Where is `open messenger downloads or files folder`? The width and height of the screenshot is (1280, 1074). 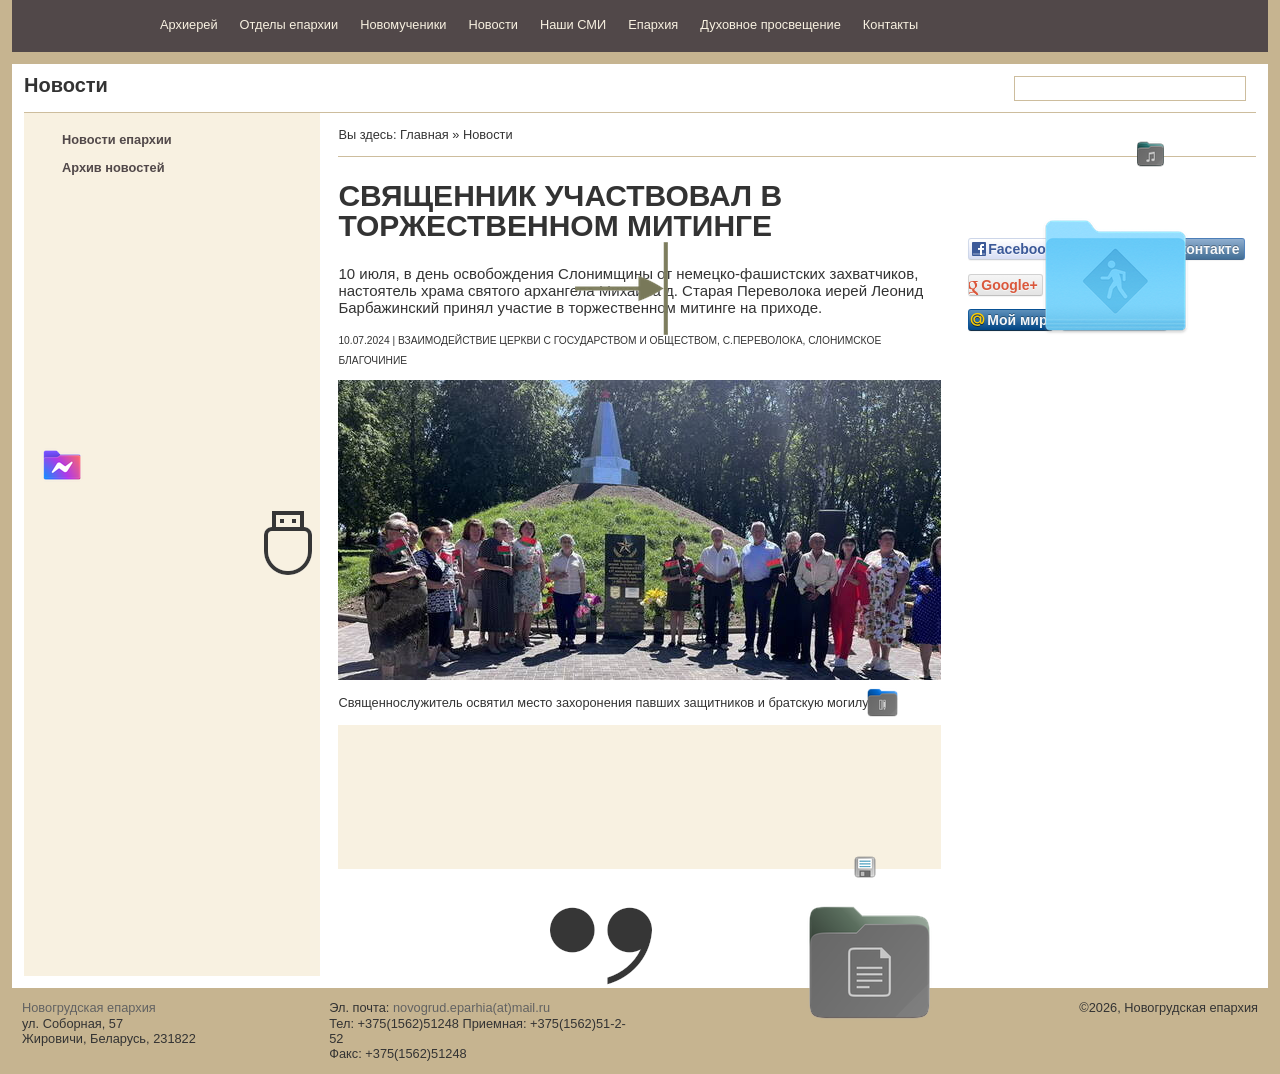
open messenger downloads or files folder is located at coordinates (62, 466).